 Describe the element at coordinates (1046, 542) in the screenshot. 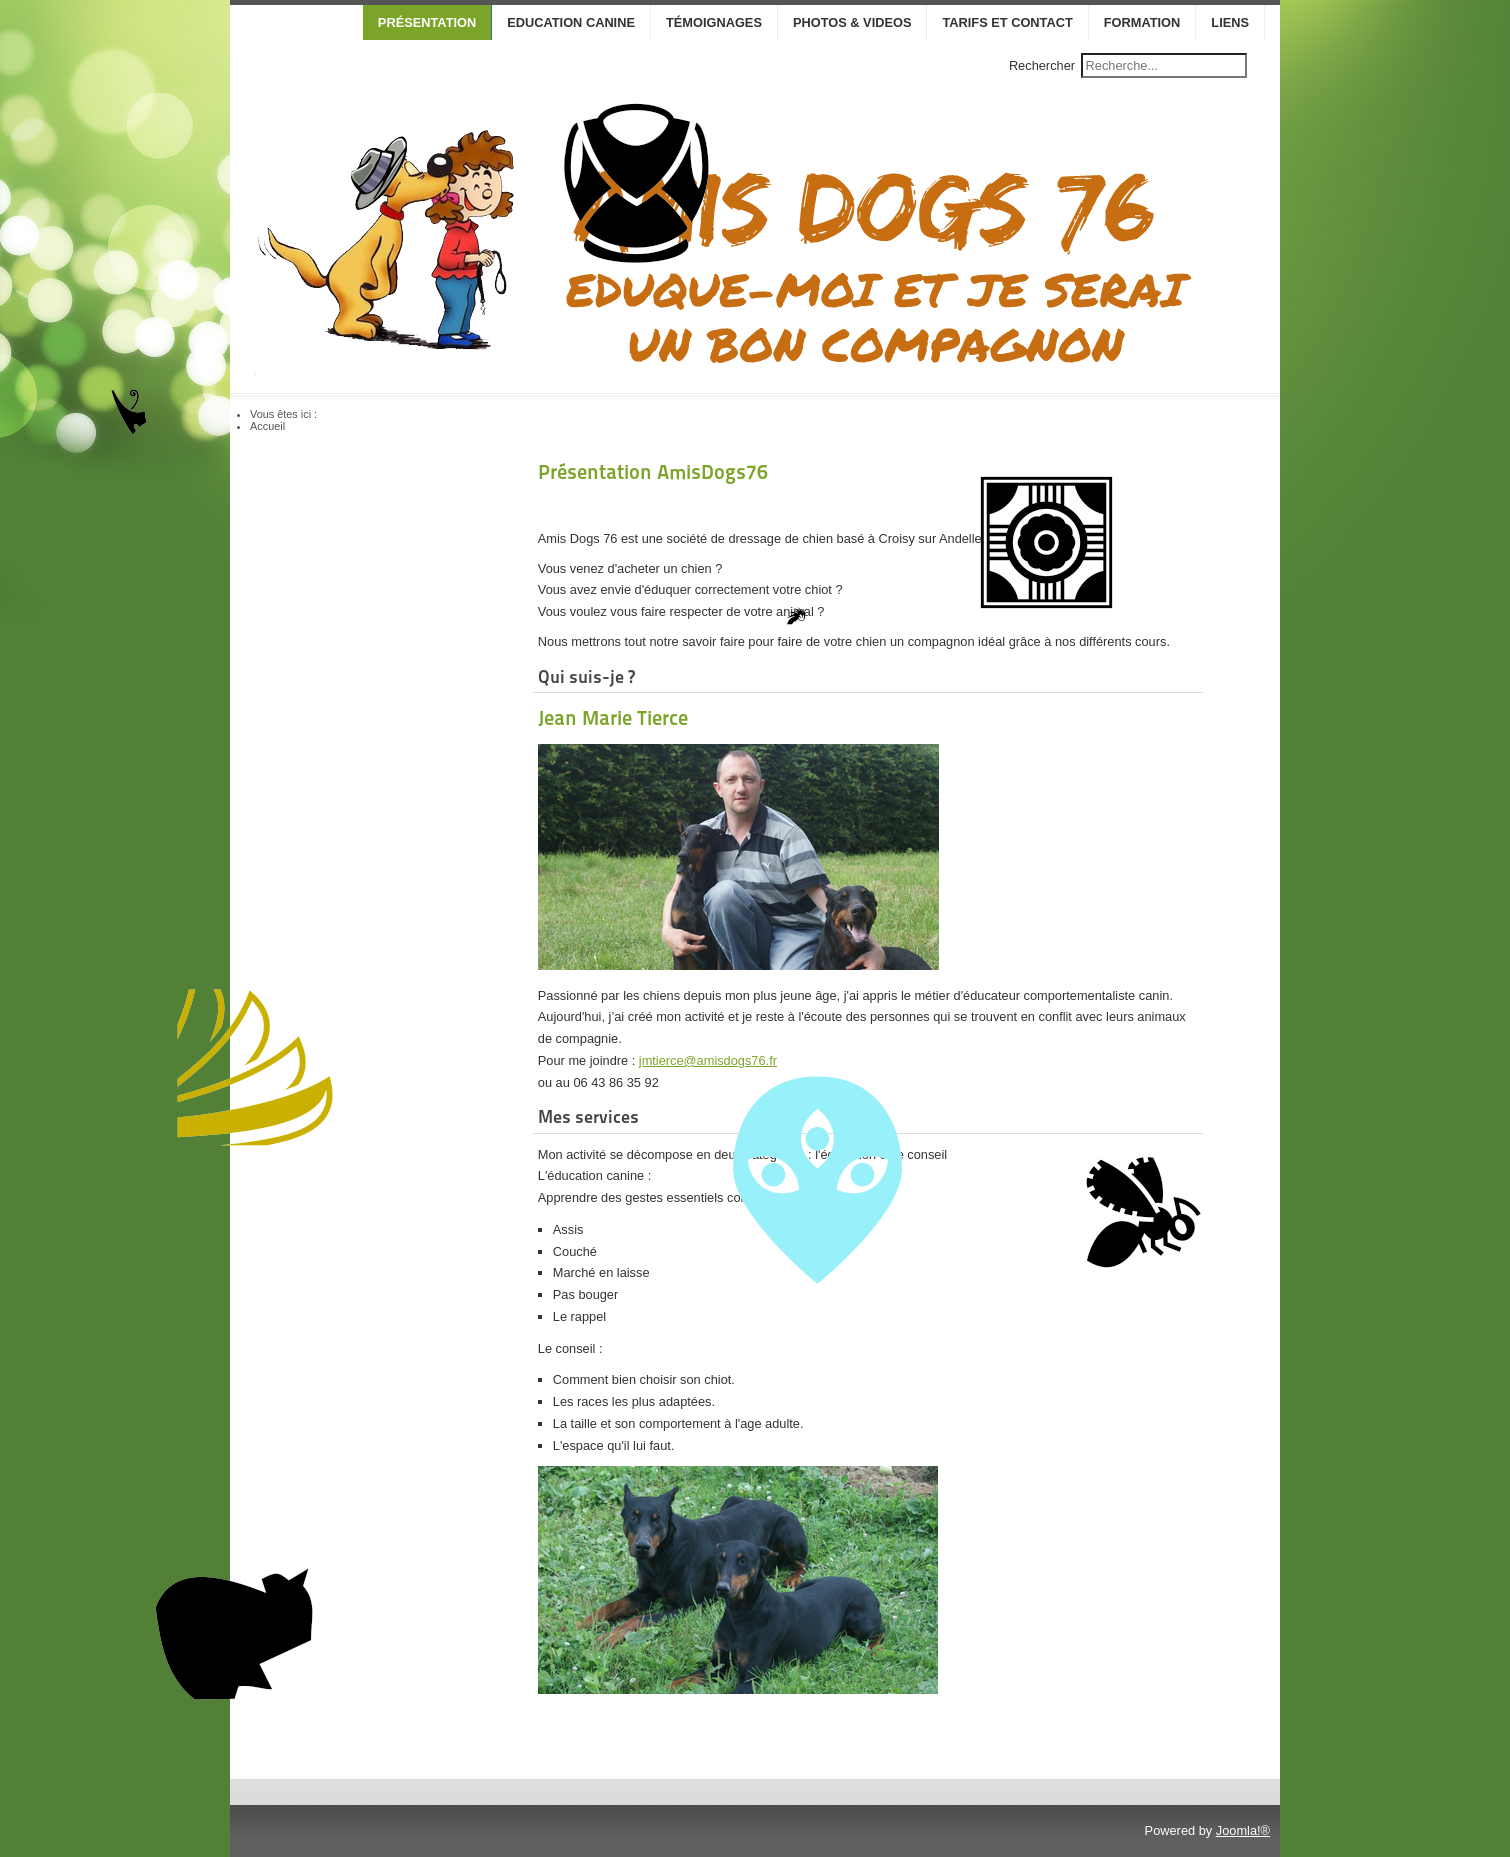

I see `decorative tile or pattern element` at that location.